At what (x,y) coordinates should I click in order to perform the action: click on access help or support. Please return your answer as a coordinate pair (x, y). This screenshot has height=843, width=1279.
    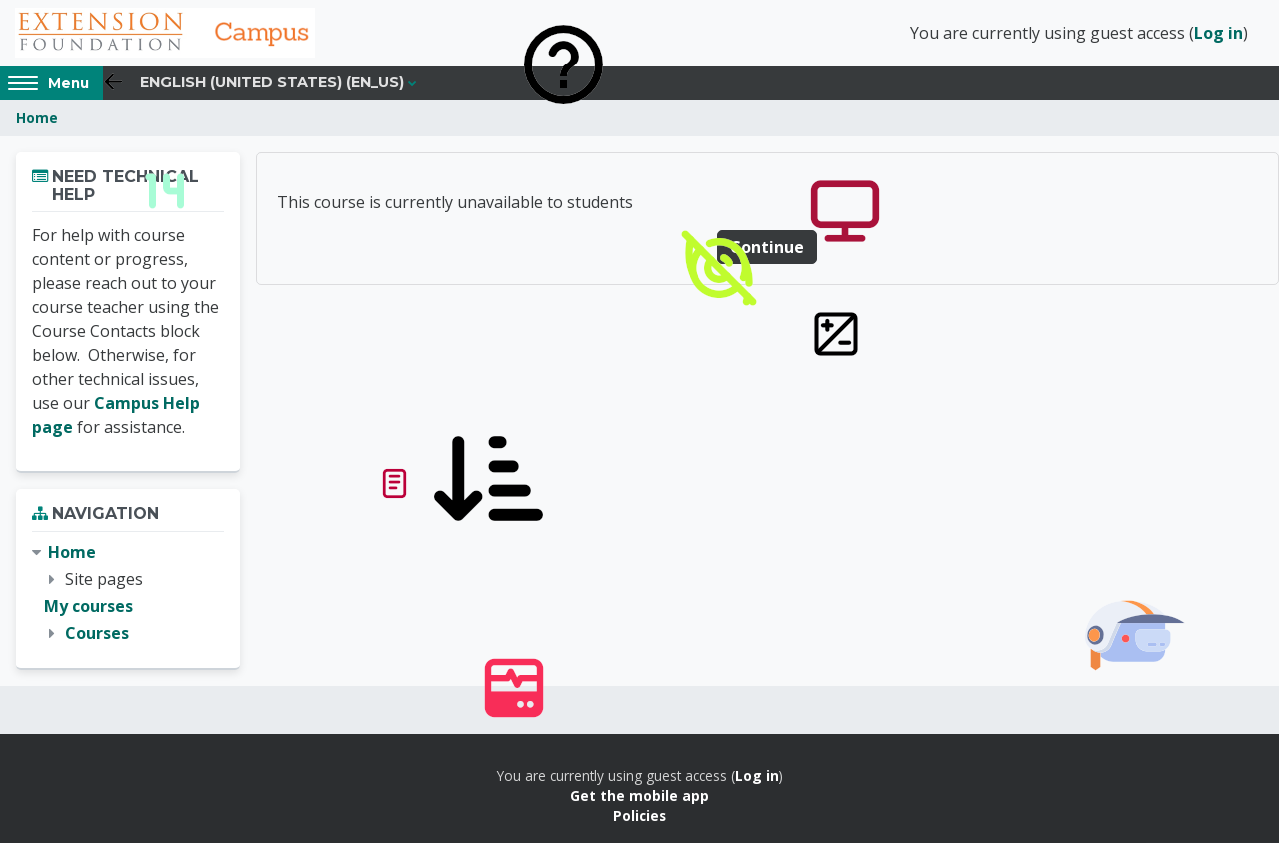
    Looking at the image, I should click on (563, 64).